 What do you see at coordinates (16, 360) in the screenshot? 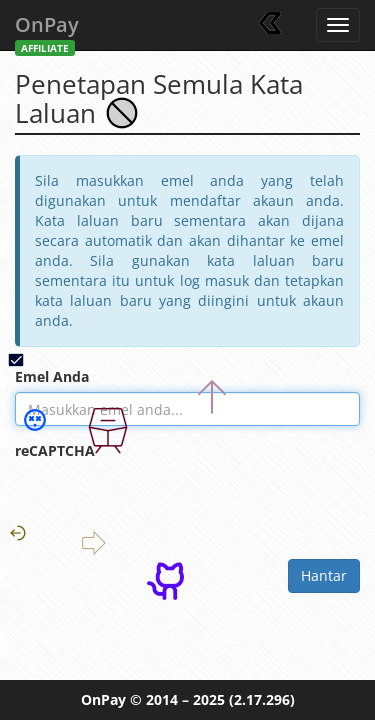
I see `confirm or submit an action` at bounding box center [16, 360].